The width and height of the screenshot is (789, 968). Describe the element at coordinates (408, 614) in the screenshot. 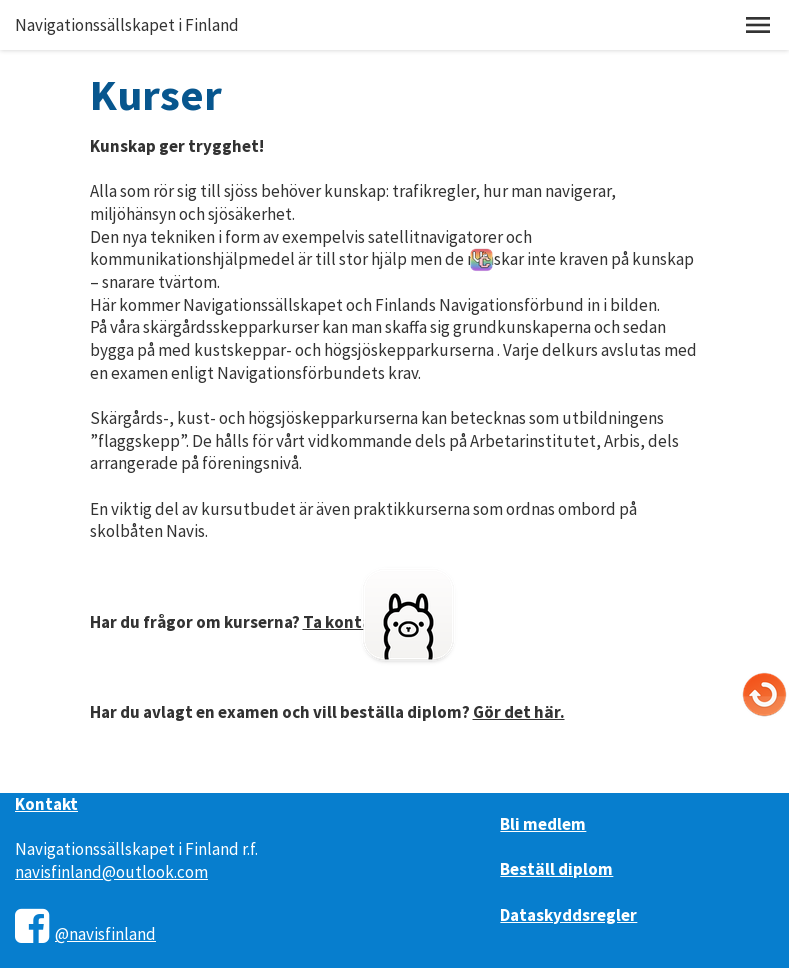

I see `open the ollama app` at that location.